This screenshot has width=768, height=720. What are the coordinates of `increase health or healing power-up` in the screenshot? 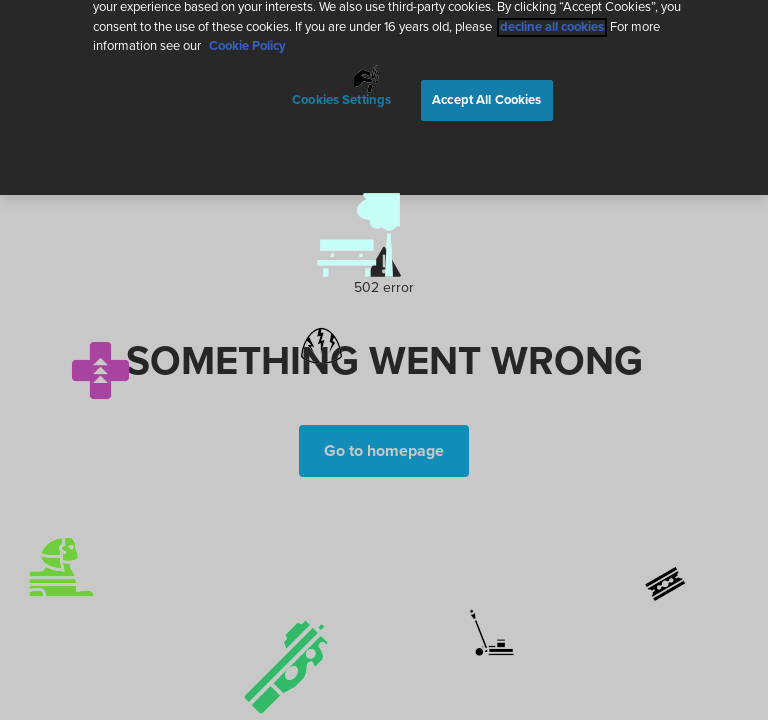 It's located at (100, 370).